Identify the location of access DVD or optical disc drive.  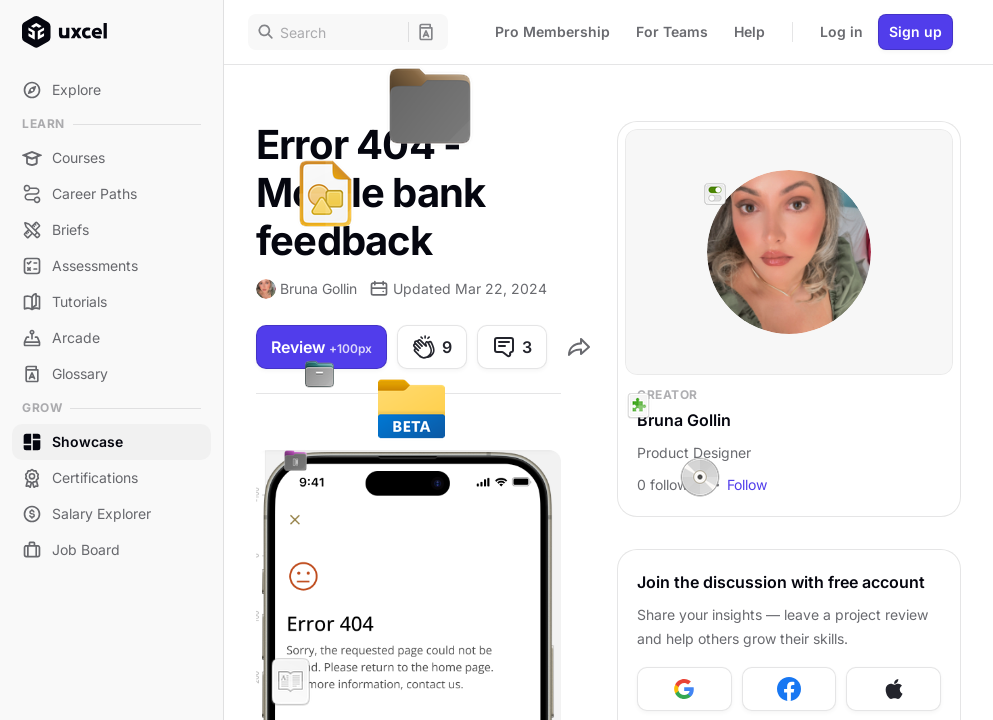
(700, 477).